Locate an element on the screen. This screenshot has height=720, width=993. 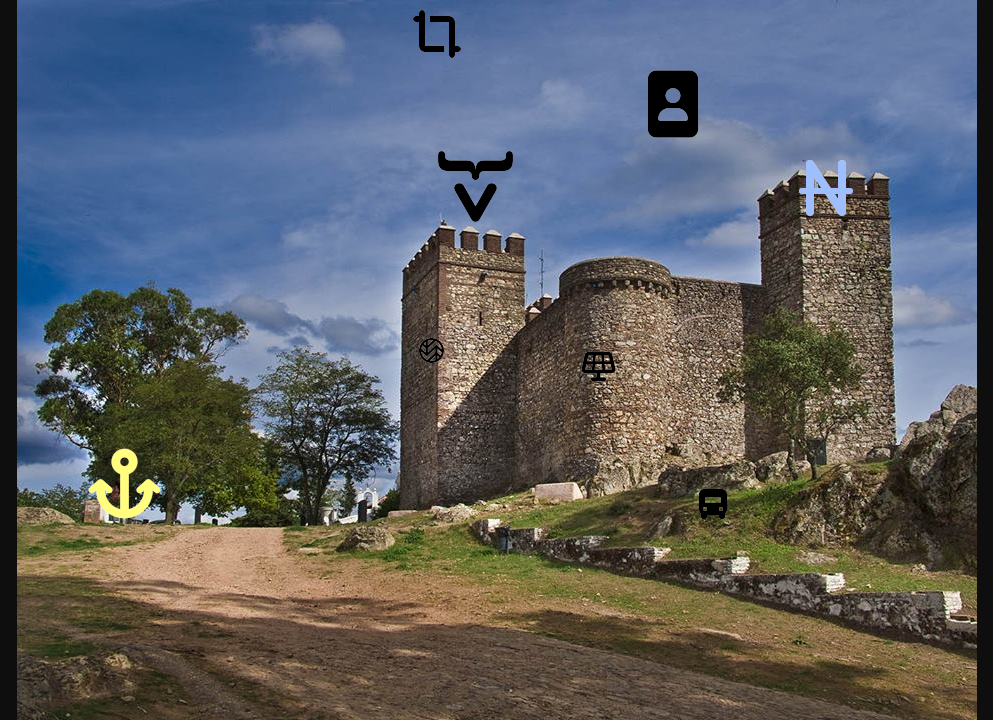
view profile picture or portrait image is located at coordinates (673, 104).